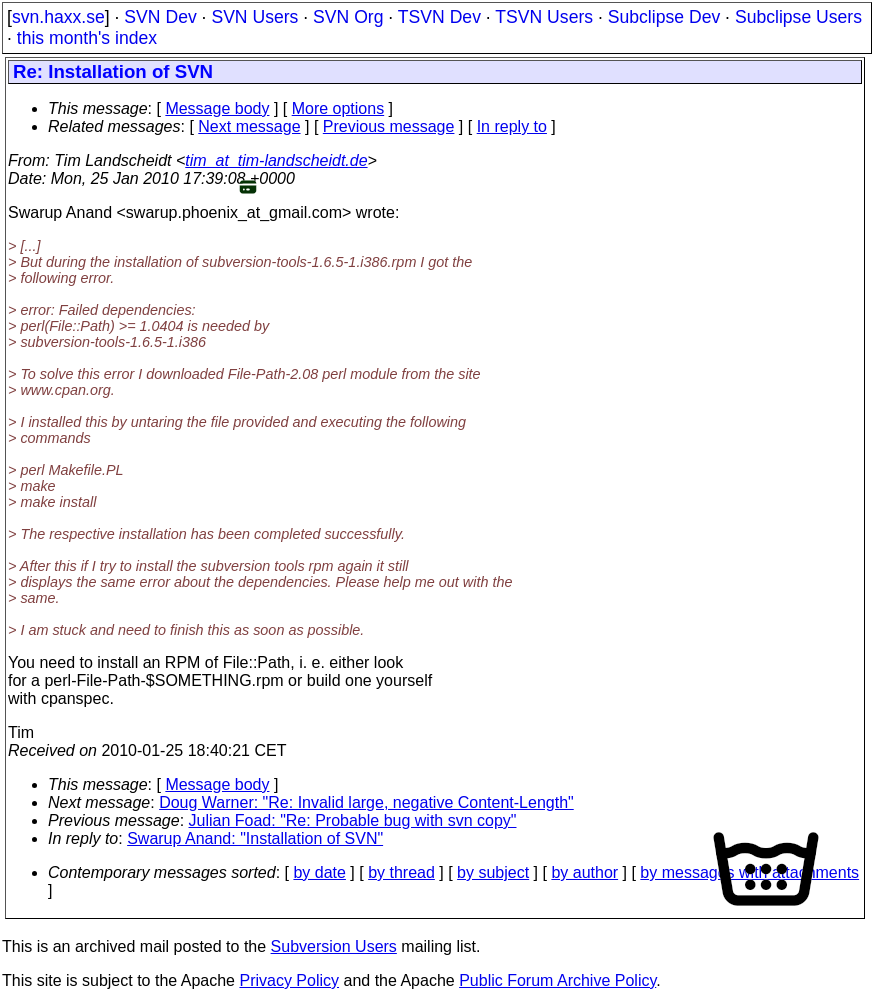 Image resolution: width=874 pixels, height=1006 pixels. Describe the element at coordinates (766, 869) in the screenshot. I see `wash at high temperature (6 dots) laundry care symbol` at that location.